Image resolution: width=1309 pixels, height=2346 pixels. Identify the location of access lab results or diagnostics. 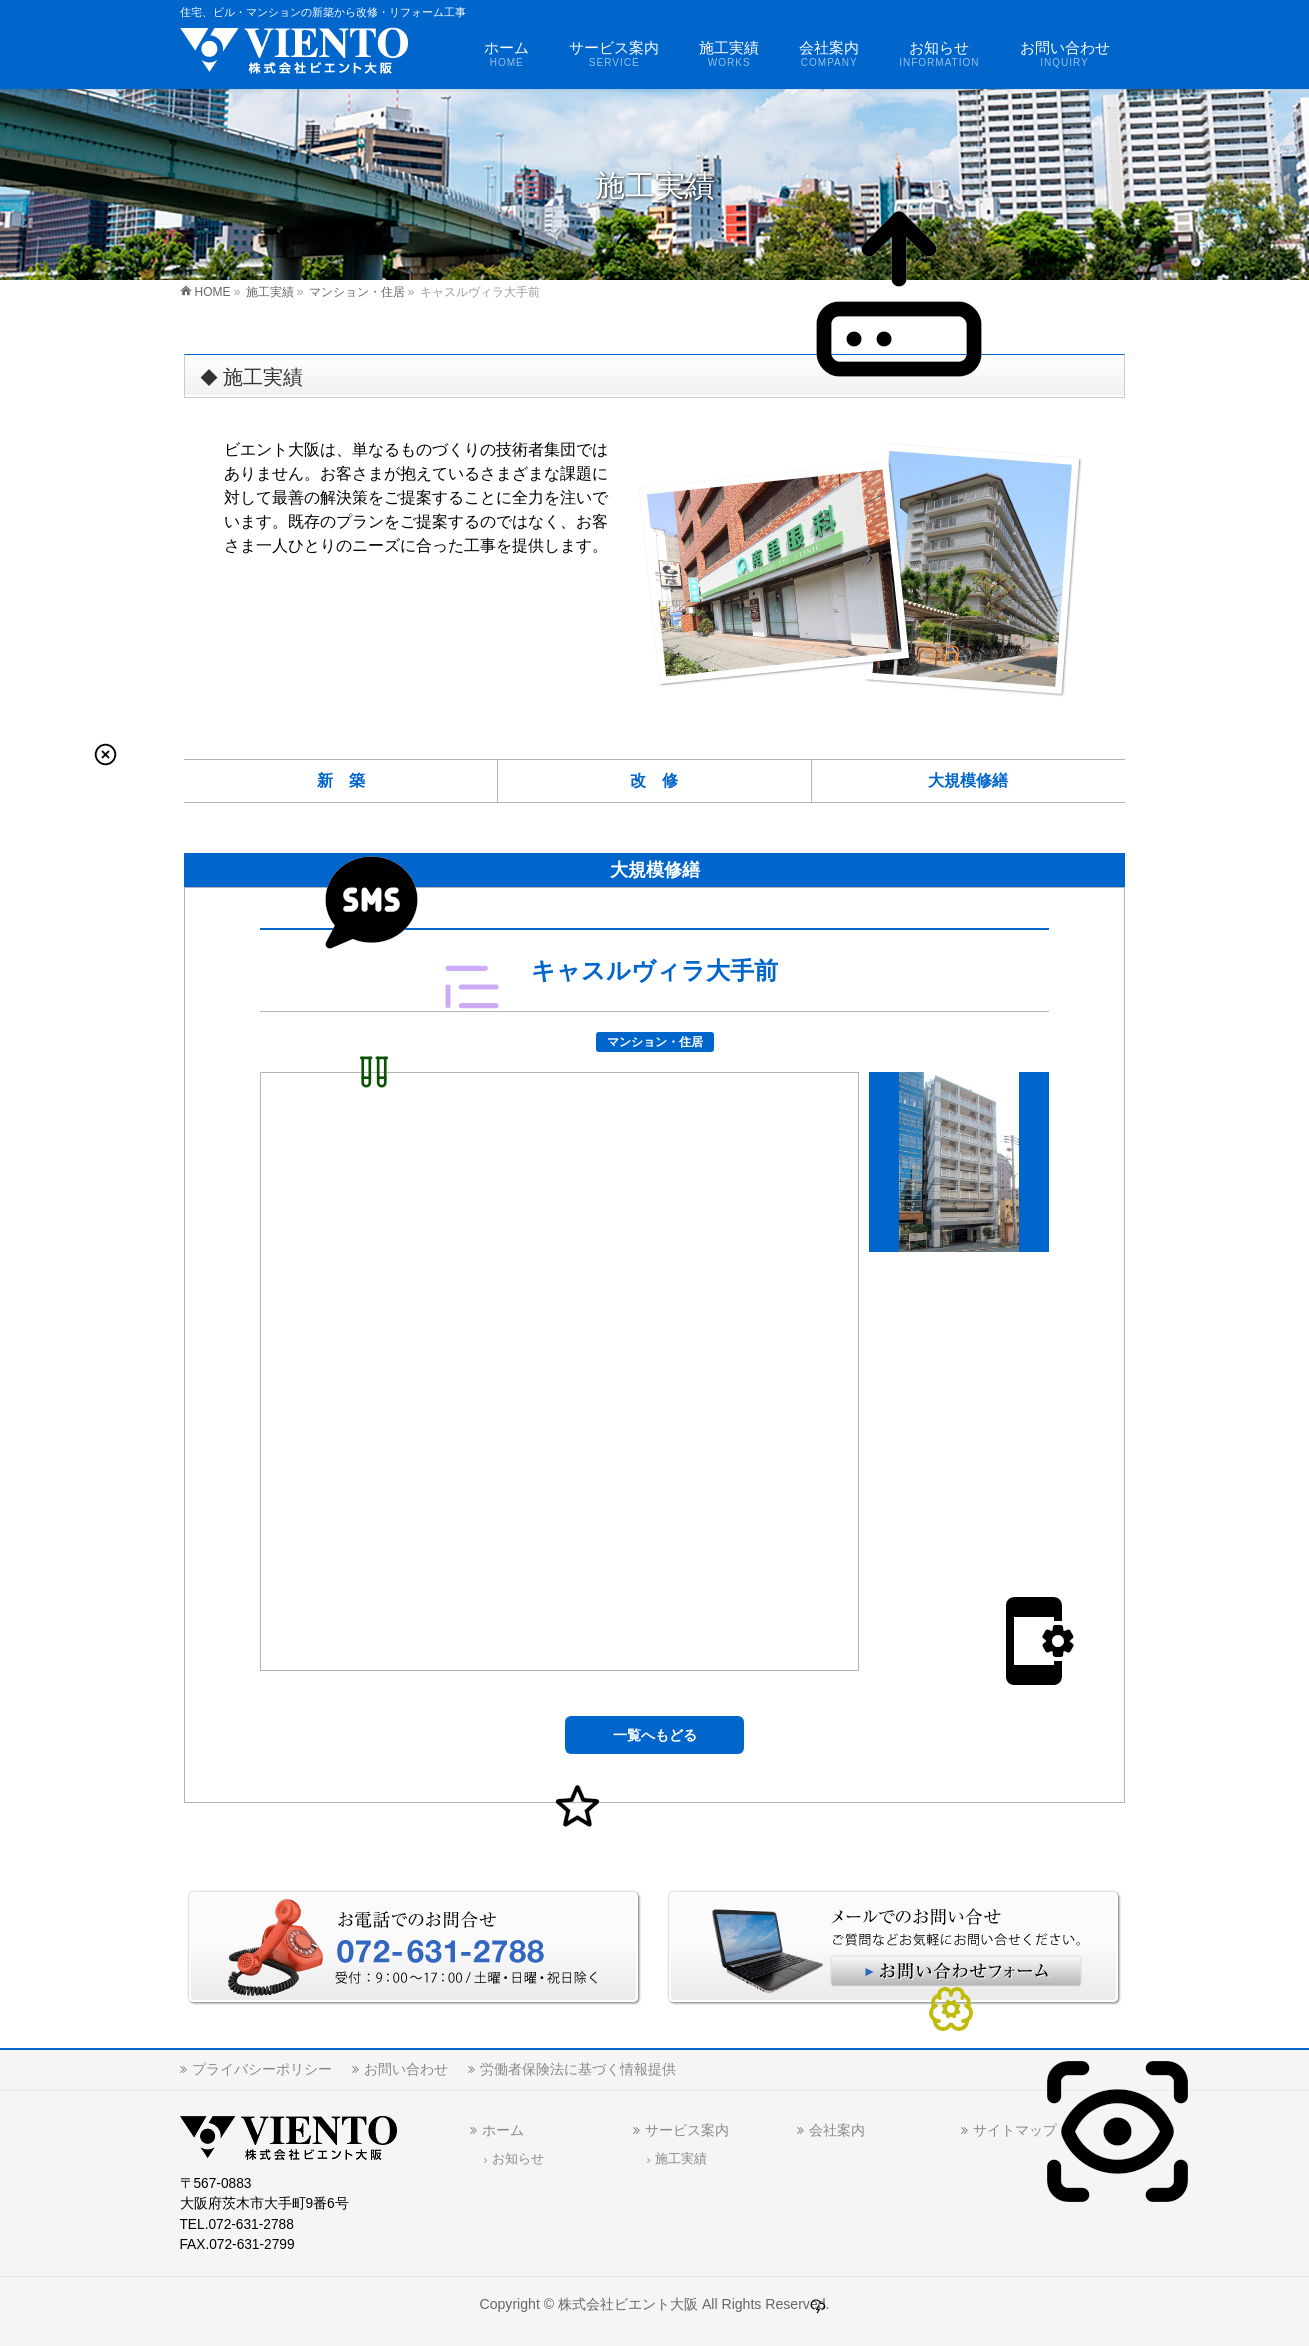
(374, 1072).